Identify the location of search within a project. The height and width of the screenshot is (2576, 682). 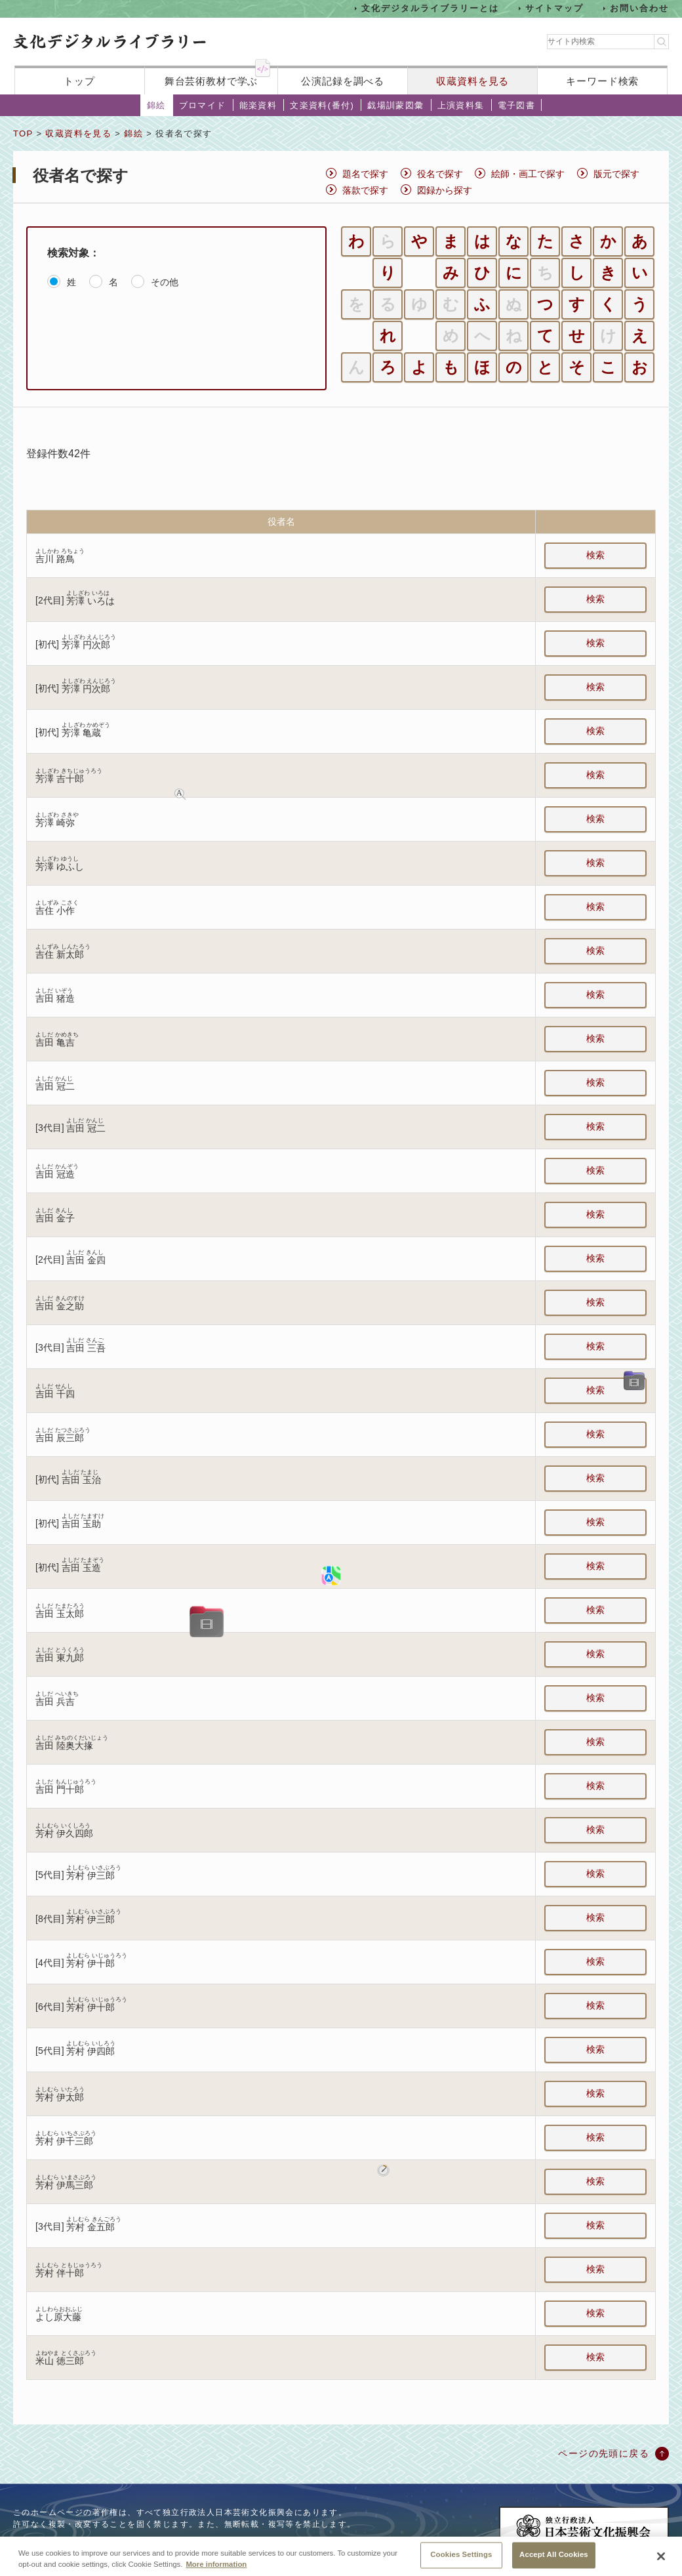
(180, 794).